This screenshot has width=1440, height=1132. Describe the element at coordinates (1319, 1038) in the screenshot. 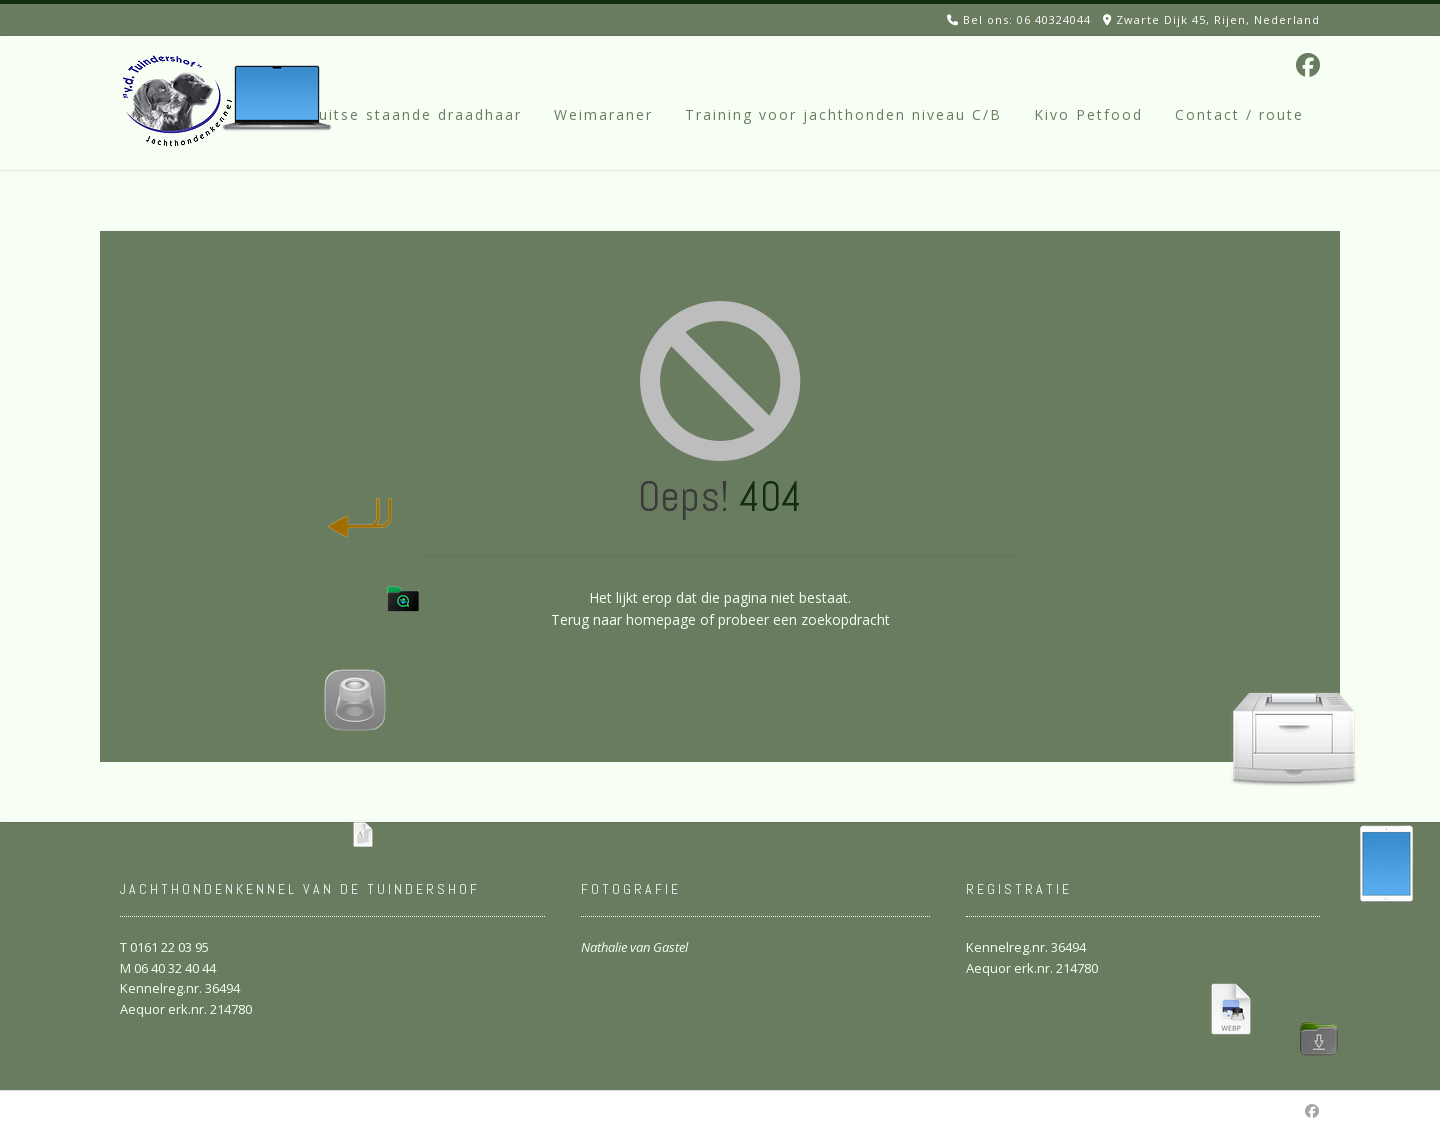

I see `access your downloads folder` at that location.